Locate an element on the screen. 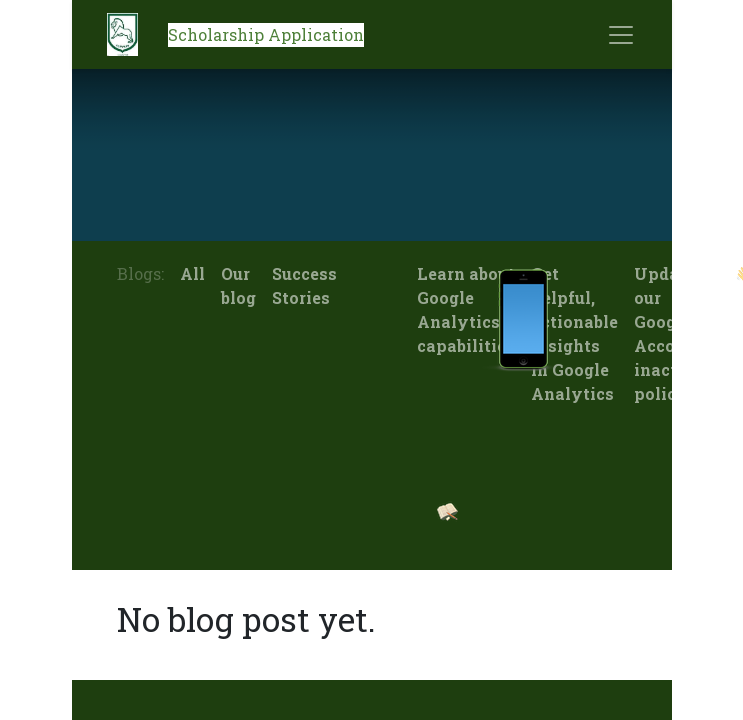 This screenshot has width=743, height=720. access hanja character conversion tool is located at coordinates (447, 511).